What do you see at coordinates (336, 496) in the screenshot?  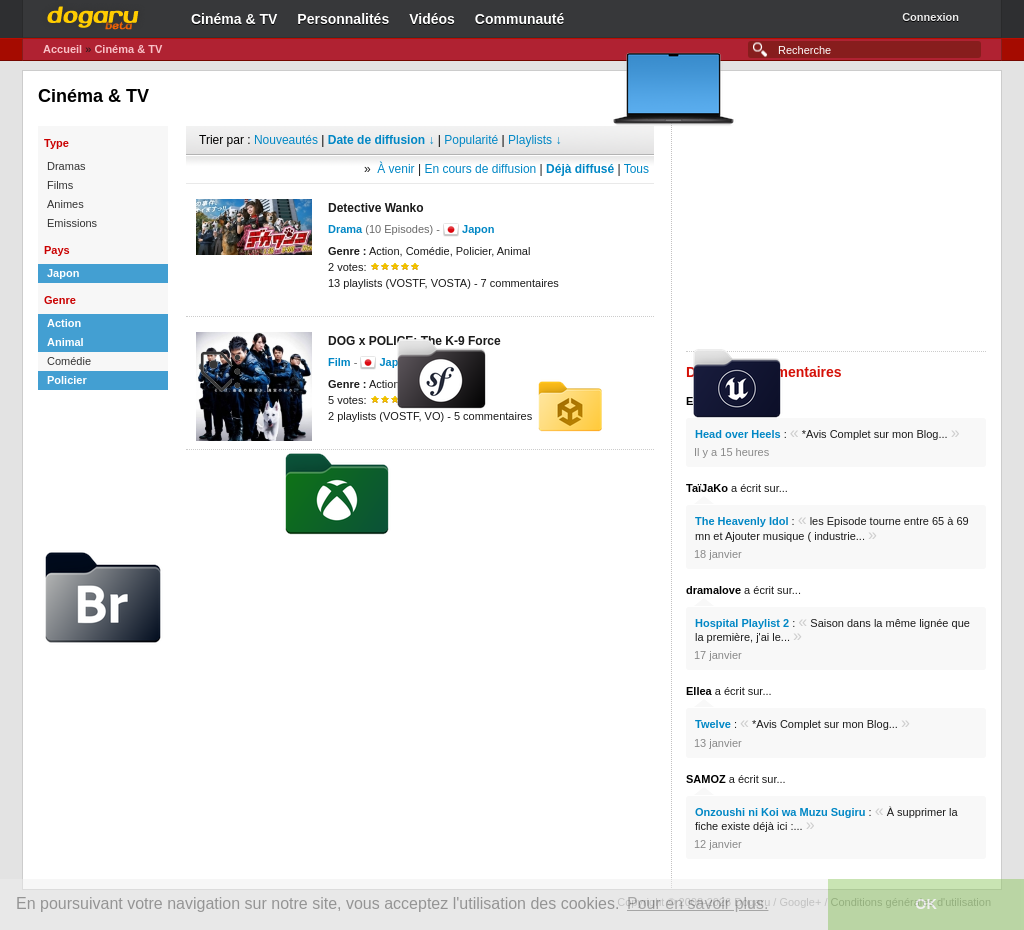 I see `open folder containing Xbox games or apps` at bounding box center [336, 496].